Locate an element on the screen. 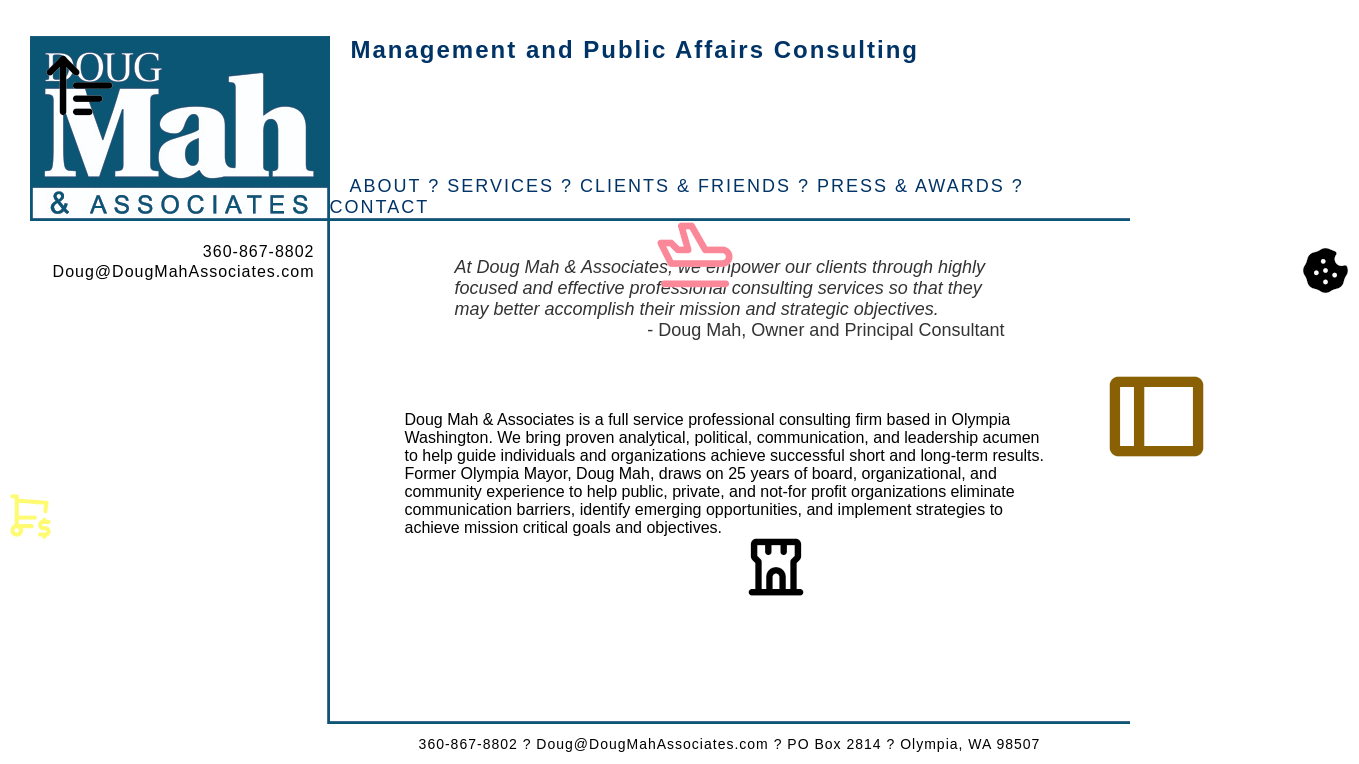 The width and height of the screenshot is (1359, 764). indicates flight currently in progress is located at coordinates (695, 253).